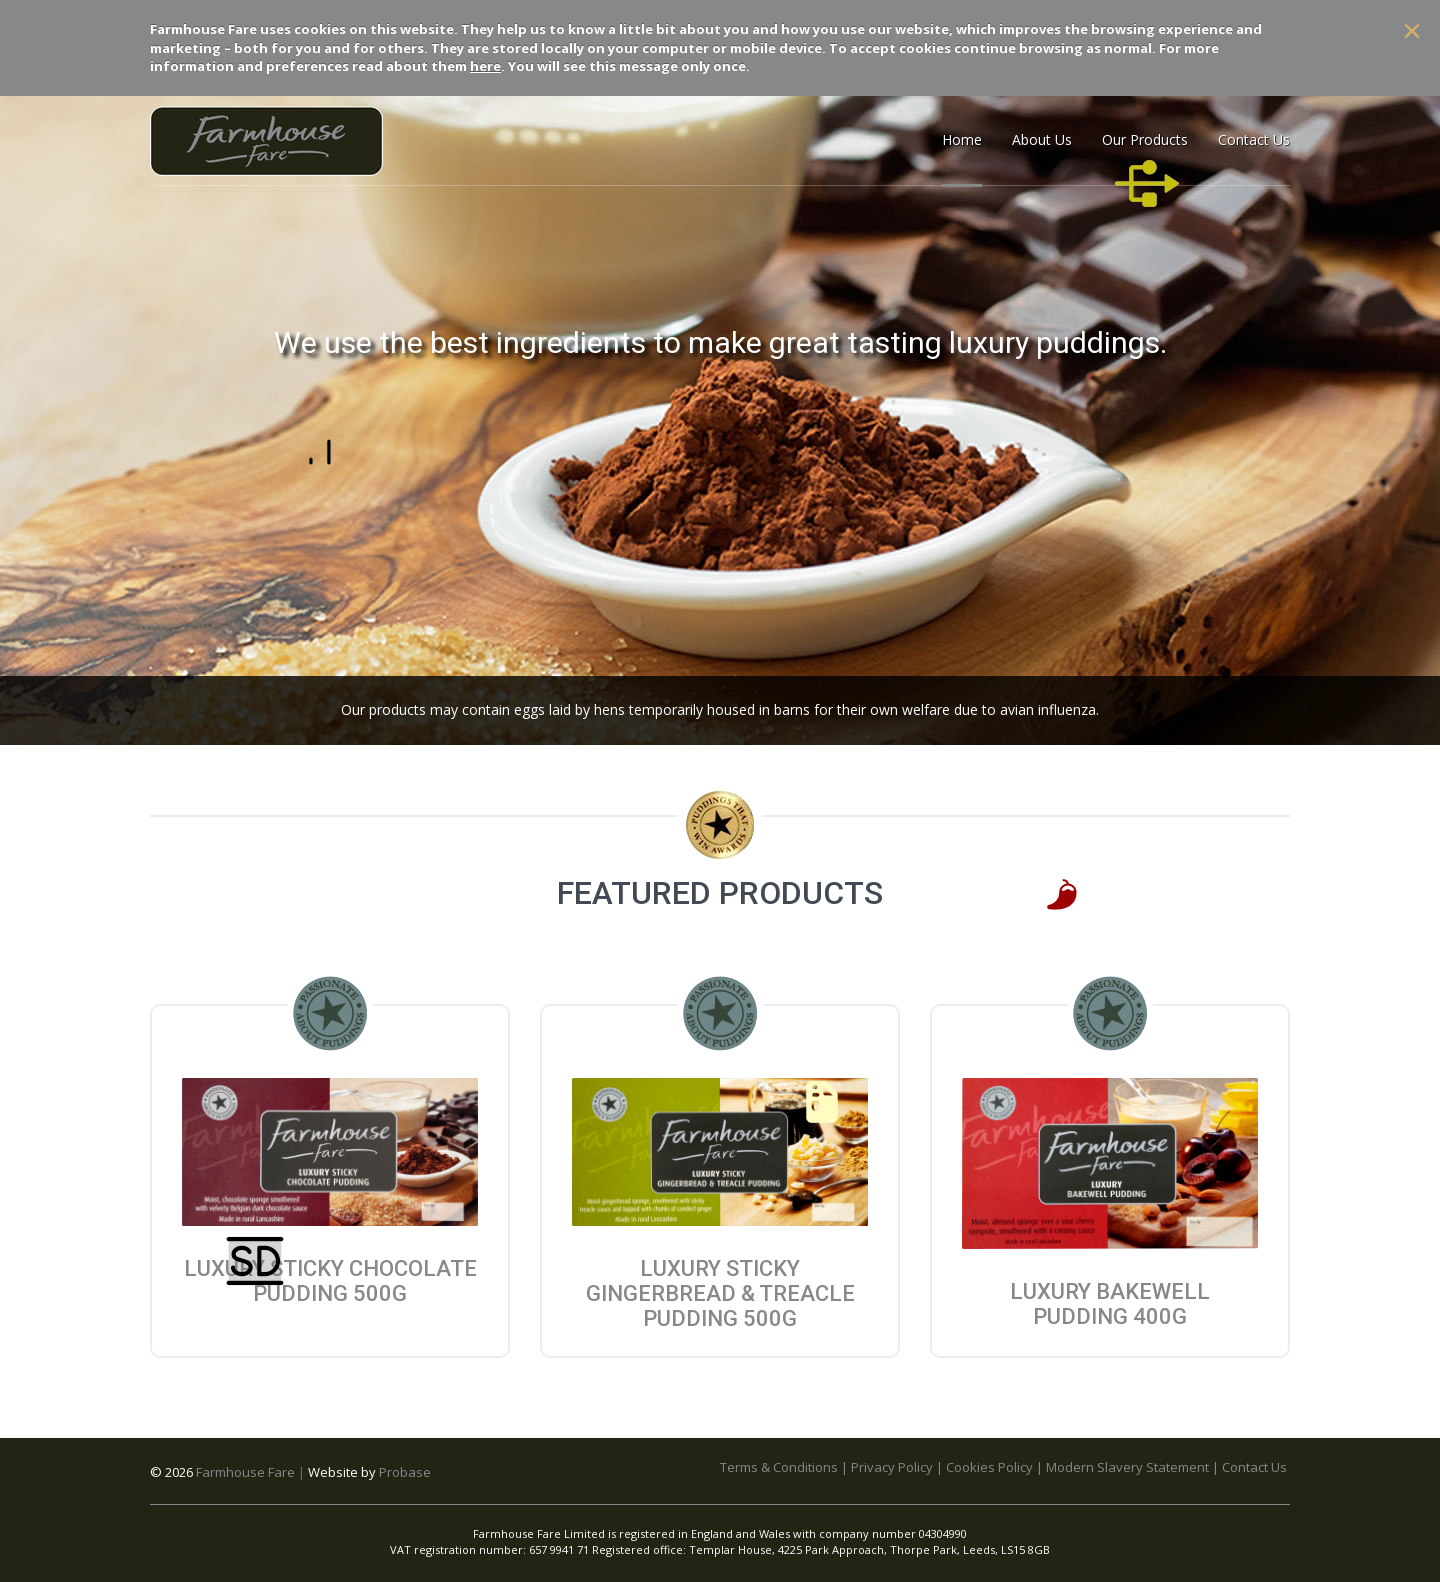 Image resolution: width=1440 pixels, height=1582 pixels. What do you see at coordinates (255, 1261) in the screenshot?
I see `indicates standard definition video quality` at bounding box center [255, 1261].